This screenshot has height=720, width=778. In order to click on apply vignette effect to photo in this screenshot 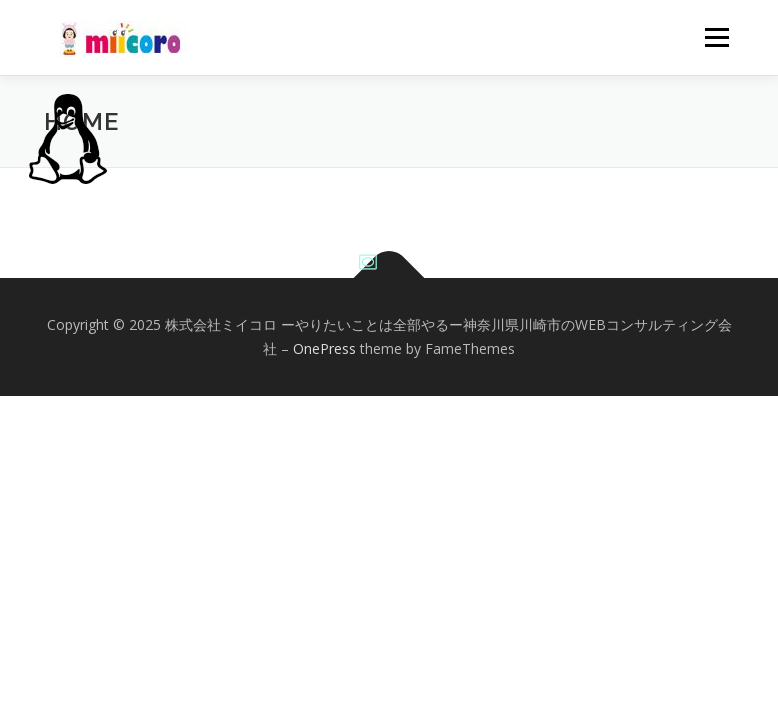, I will do `click(368, 262)`.